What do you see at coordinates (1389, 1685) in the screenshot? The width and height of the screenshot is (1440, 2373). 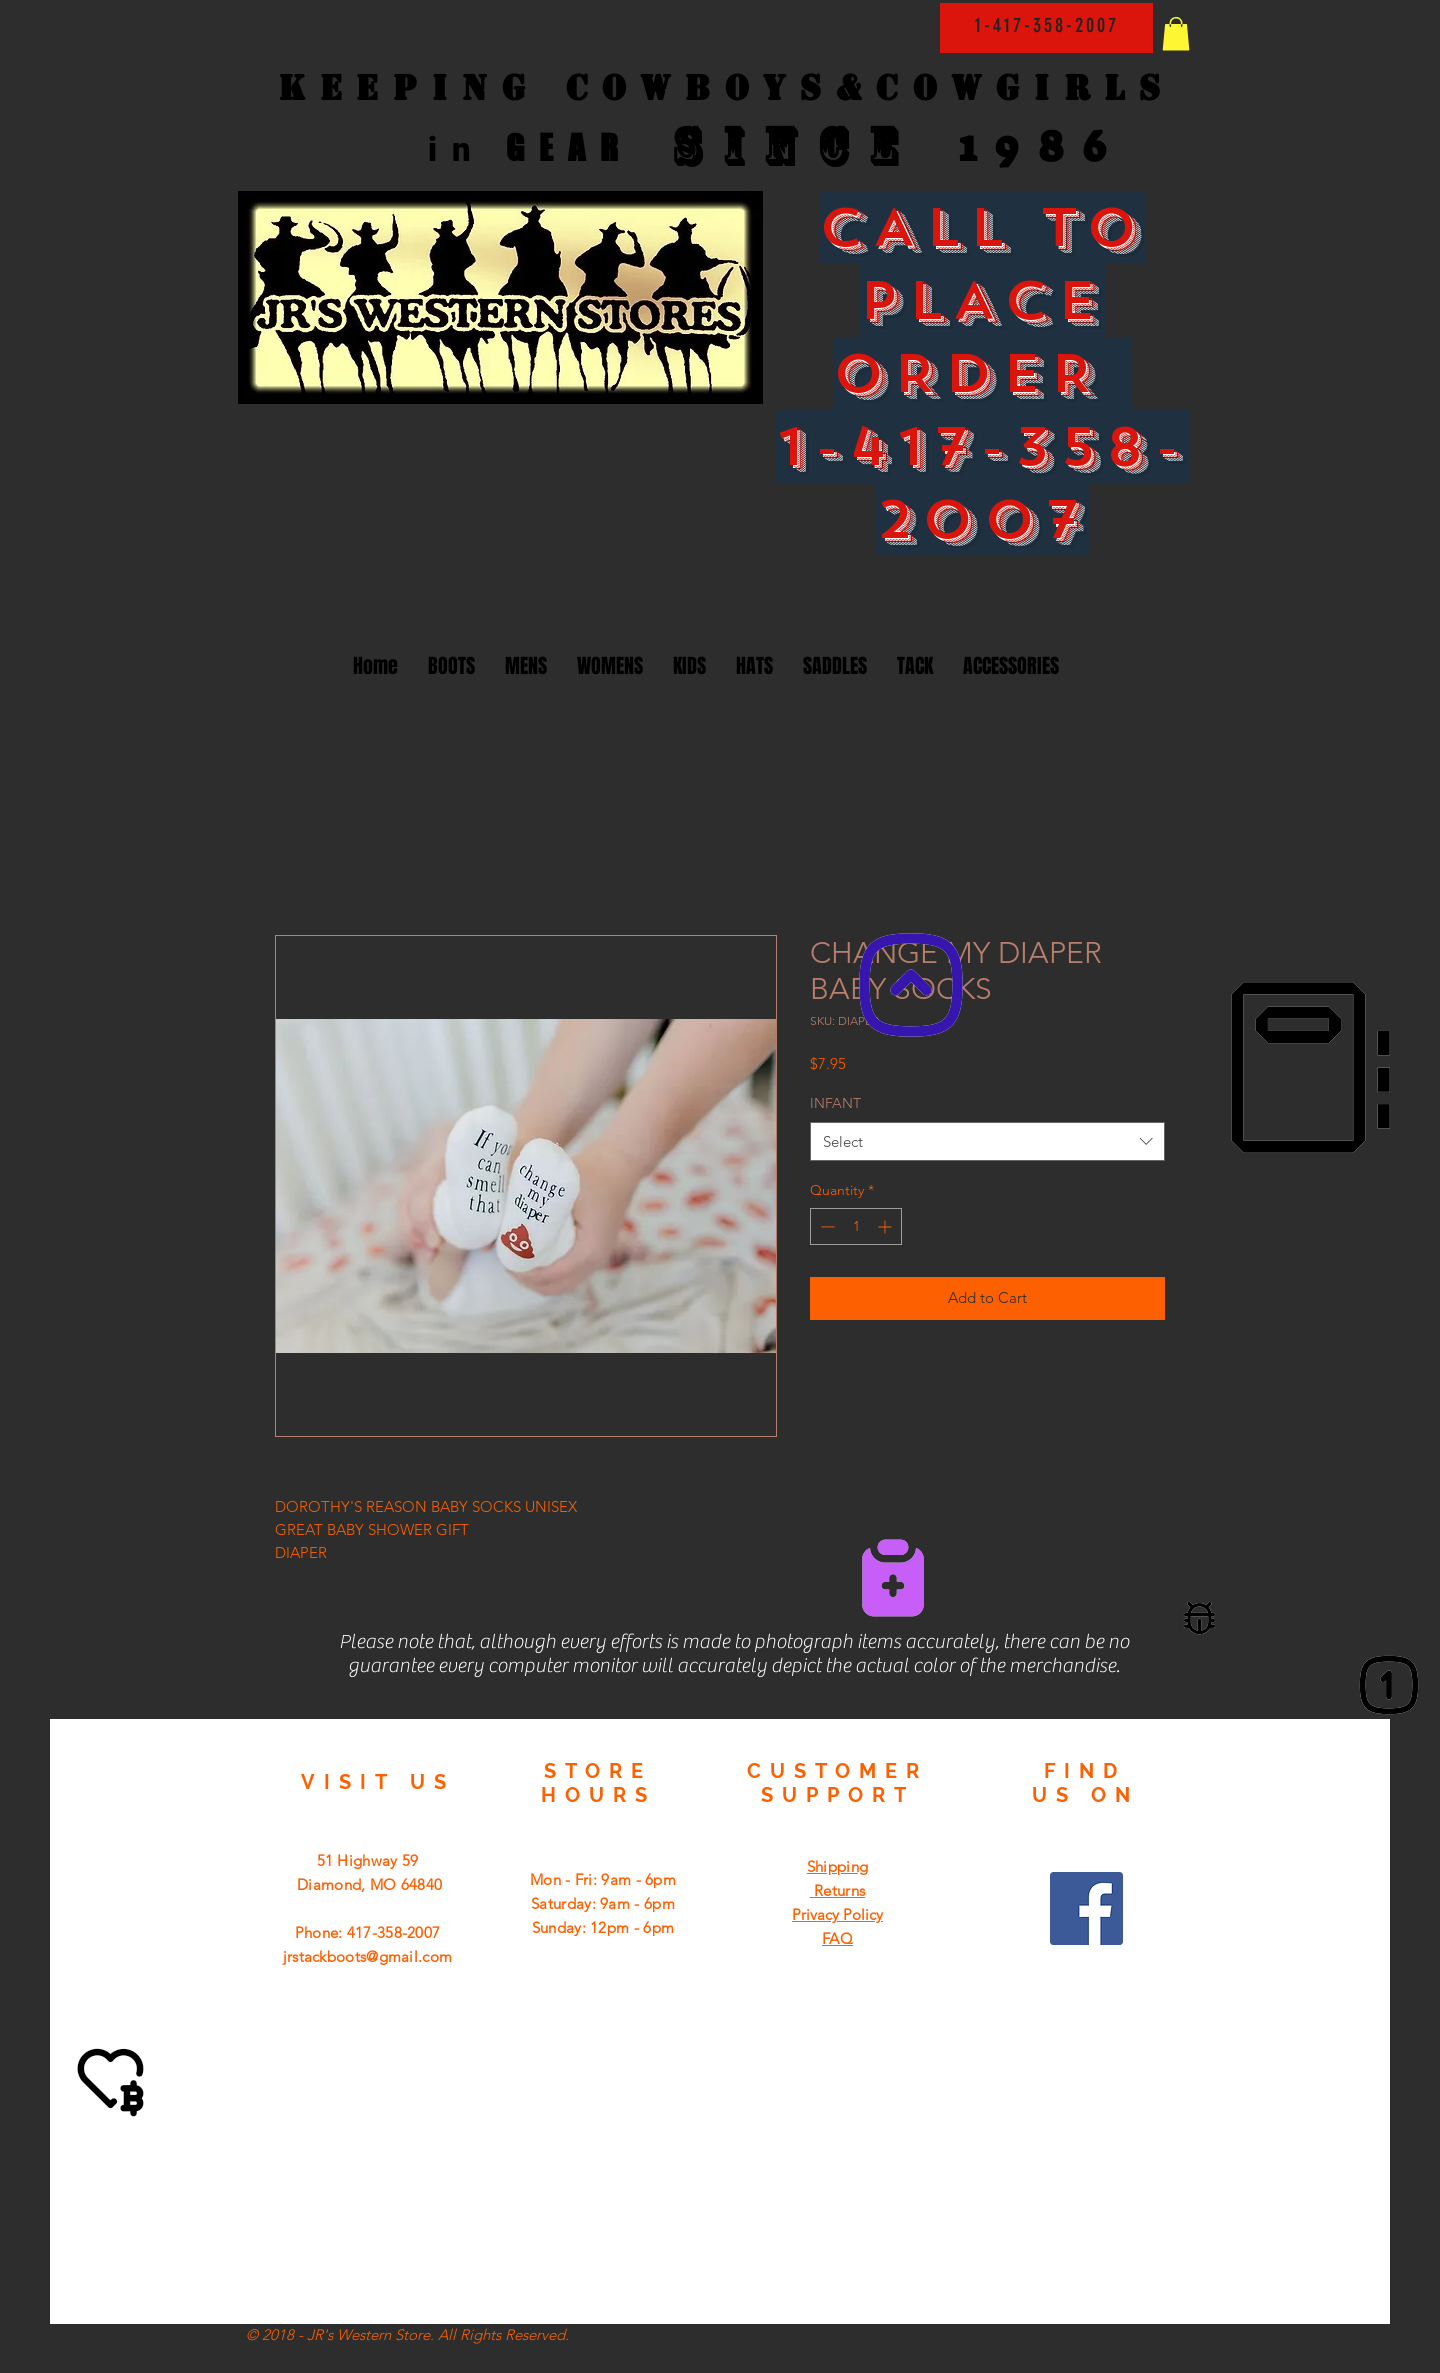 I see `indicates the first item or step in a sequence` at bounding box center [1389, 1685].